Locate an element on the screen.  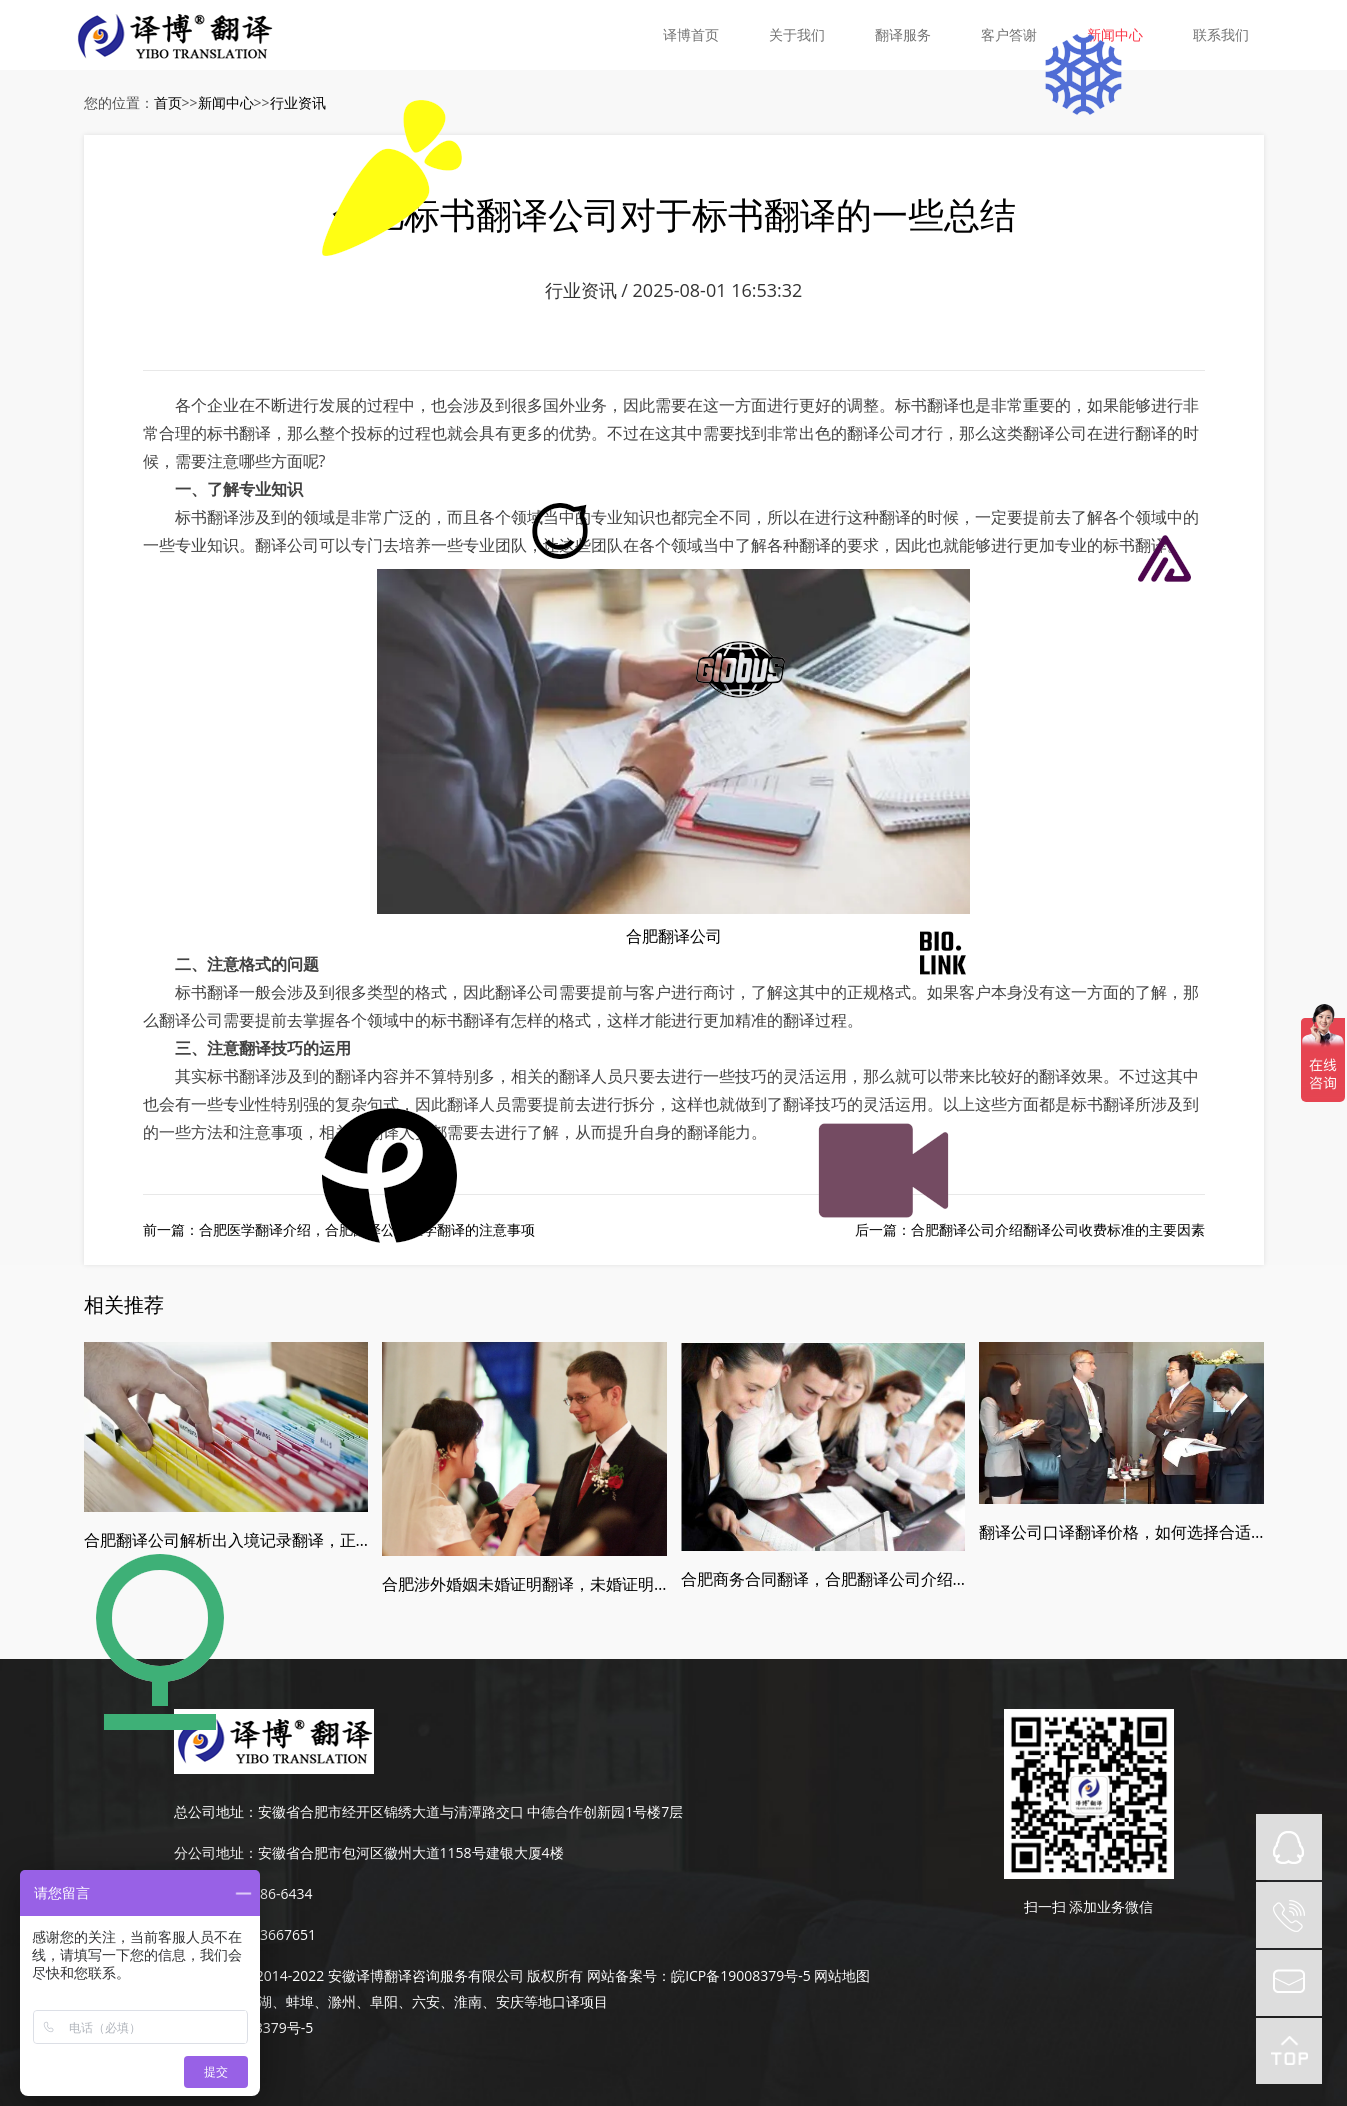
link to biolink profile is located at coordinates (943, 953).